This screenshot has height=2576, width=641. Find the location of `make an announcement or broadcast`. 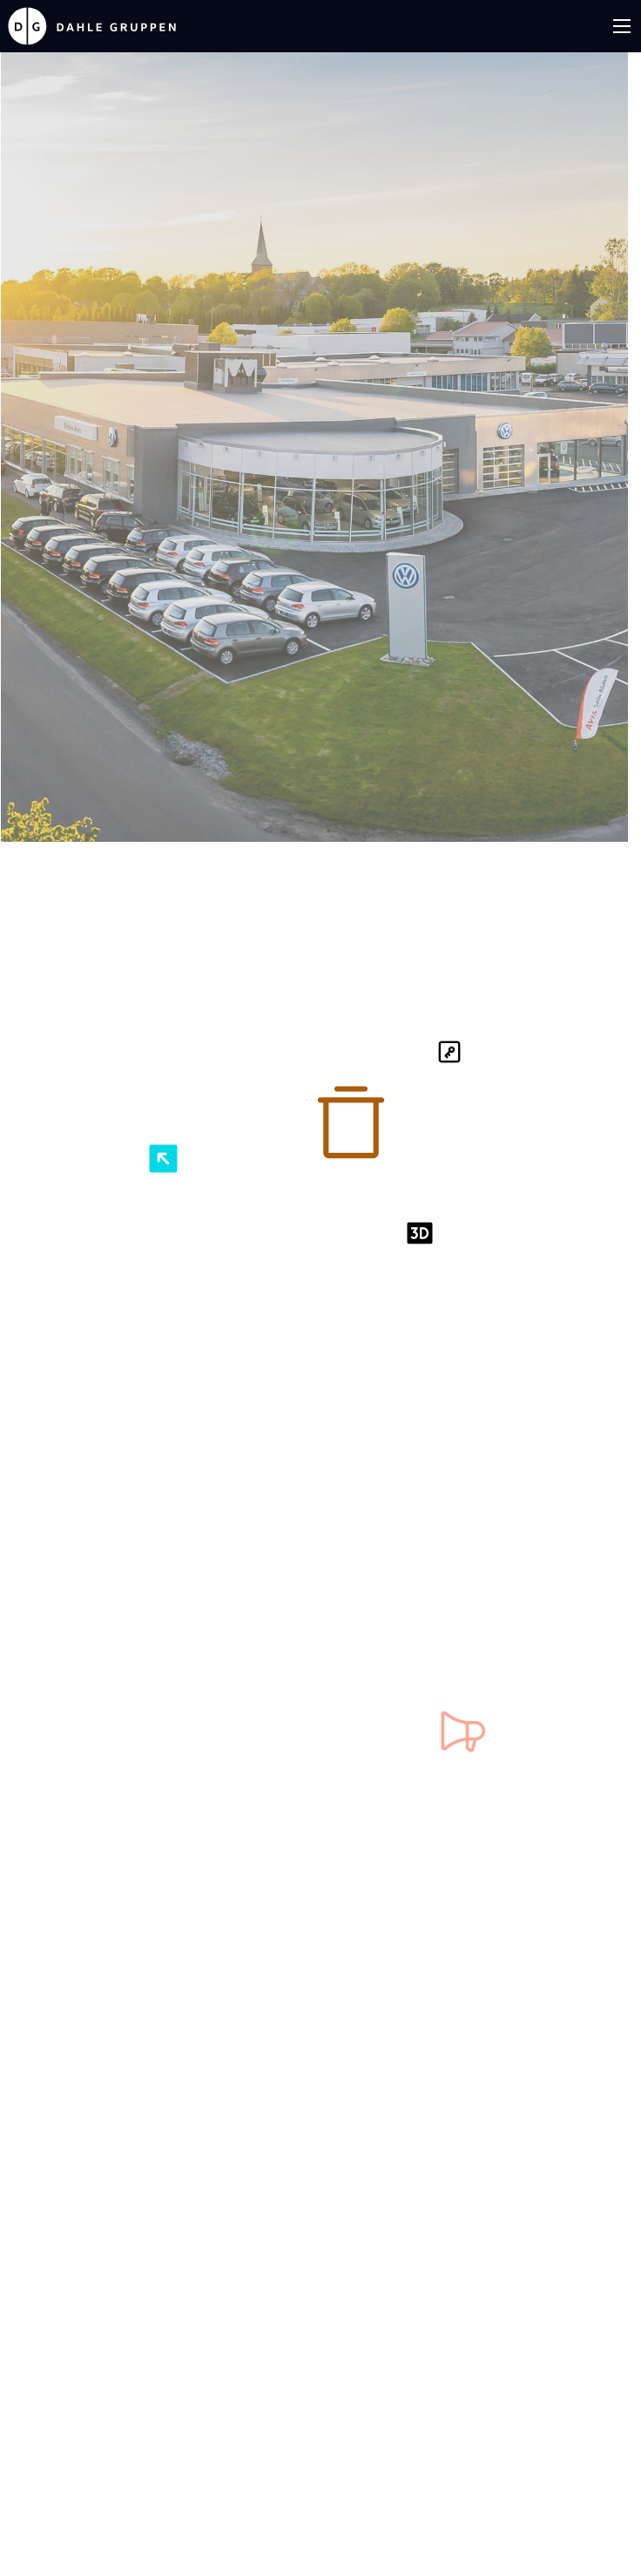

make an announcement or broadcast is located at coordinates (461, 1732).